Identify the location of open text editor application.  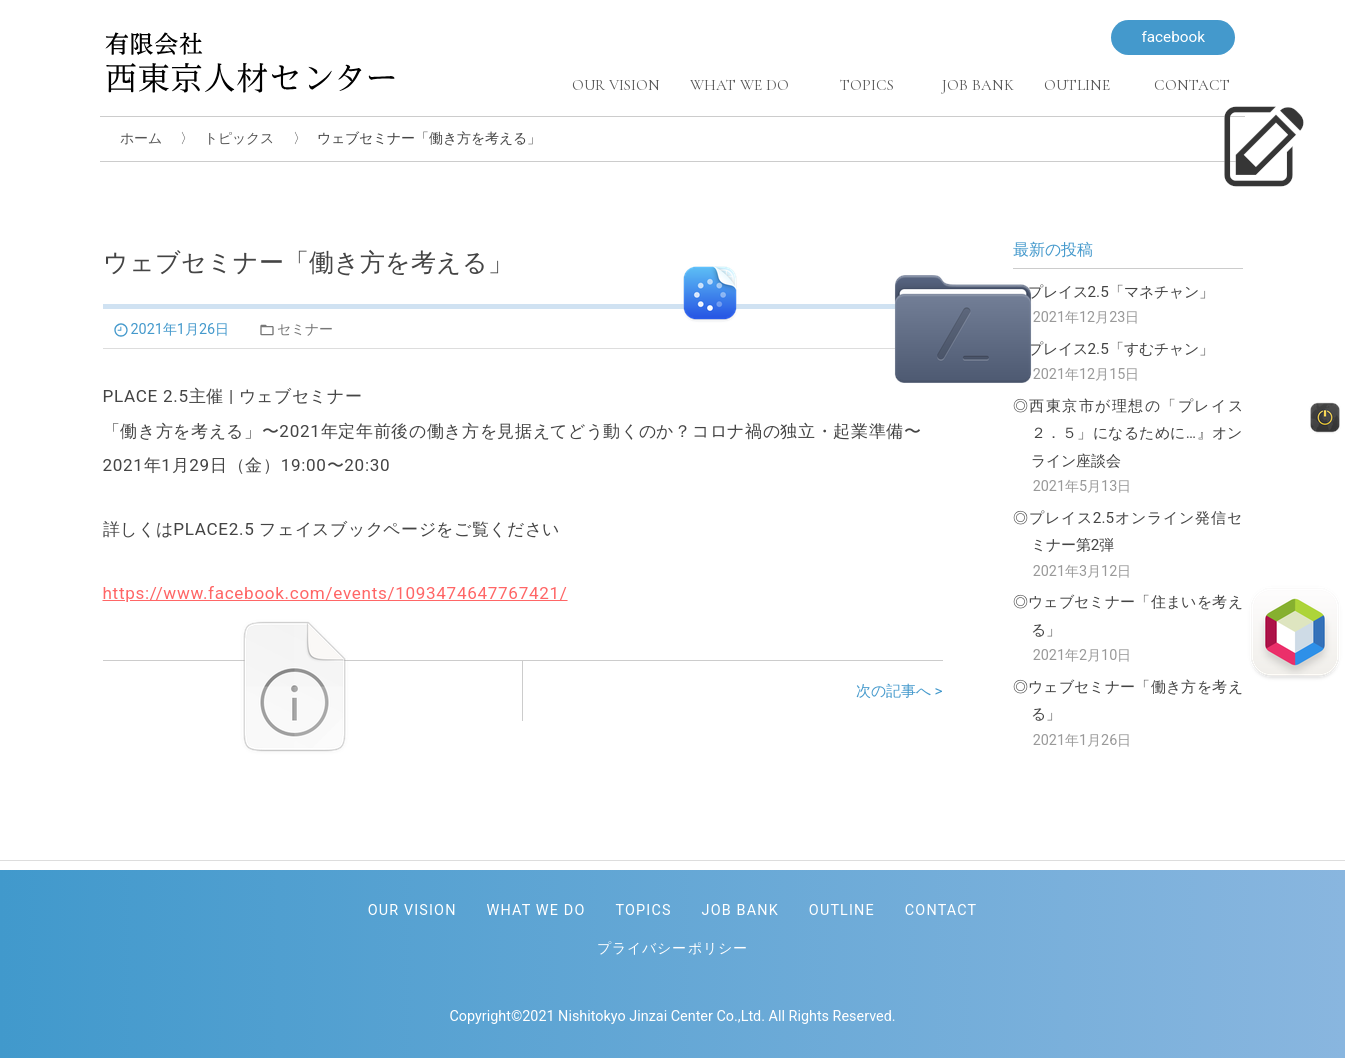
(1258, 146).